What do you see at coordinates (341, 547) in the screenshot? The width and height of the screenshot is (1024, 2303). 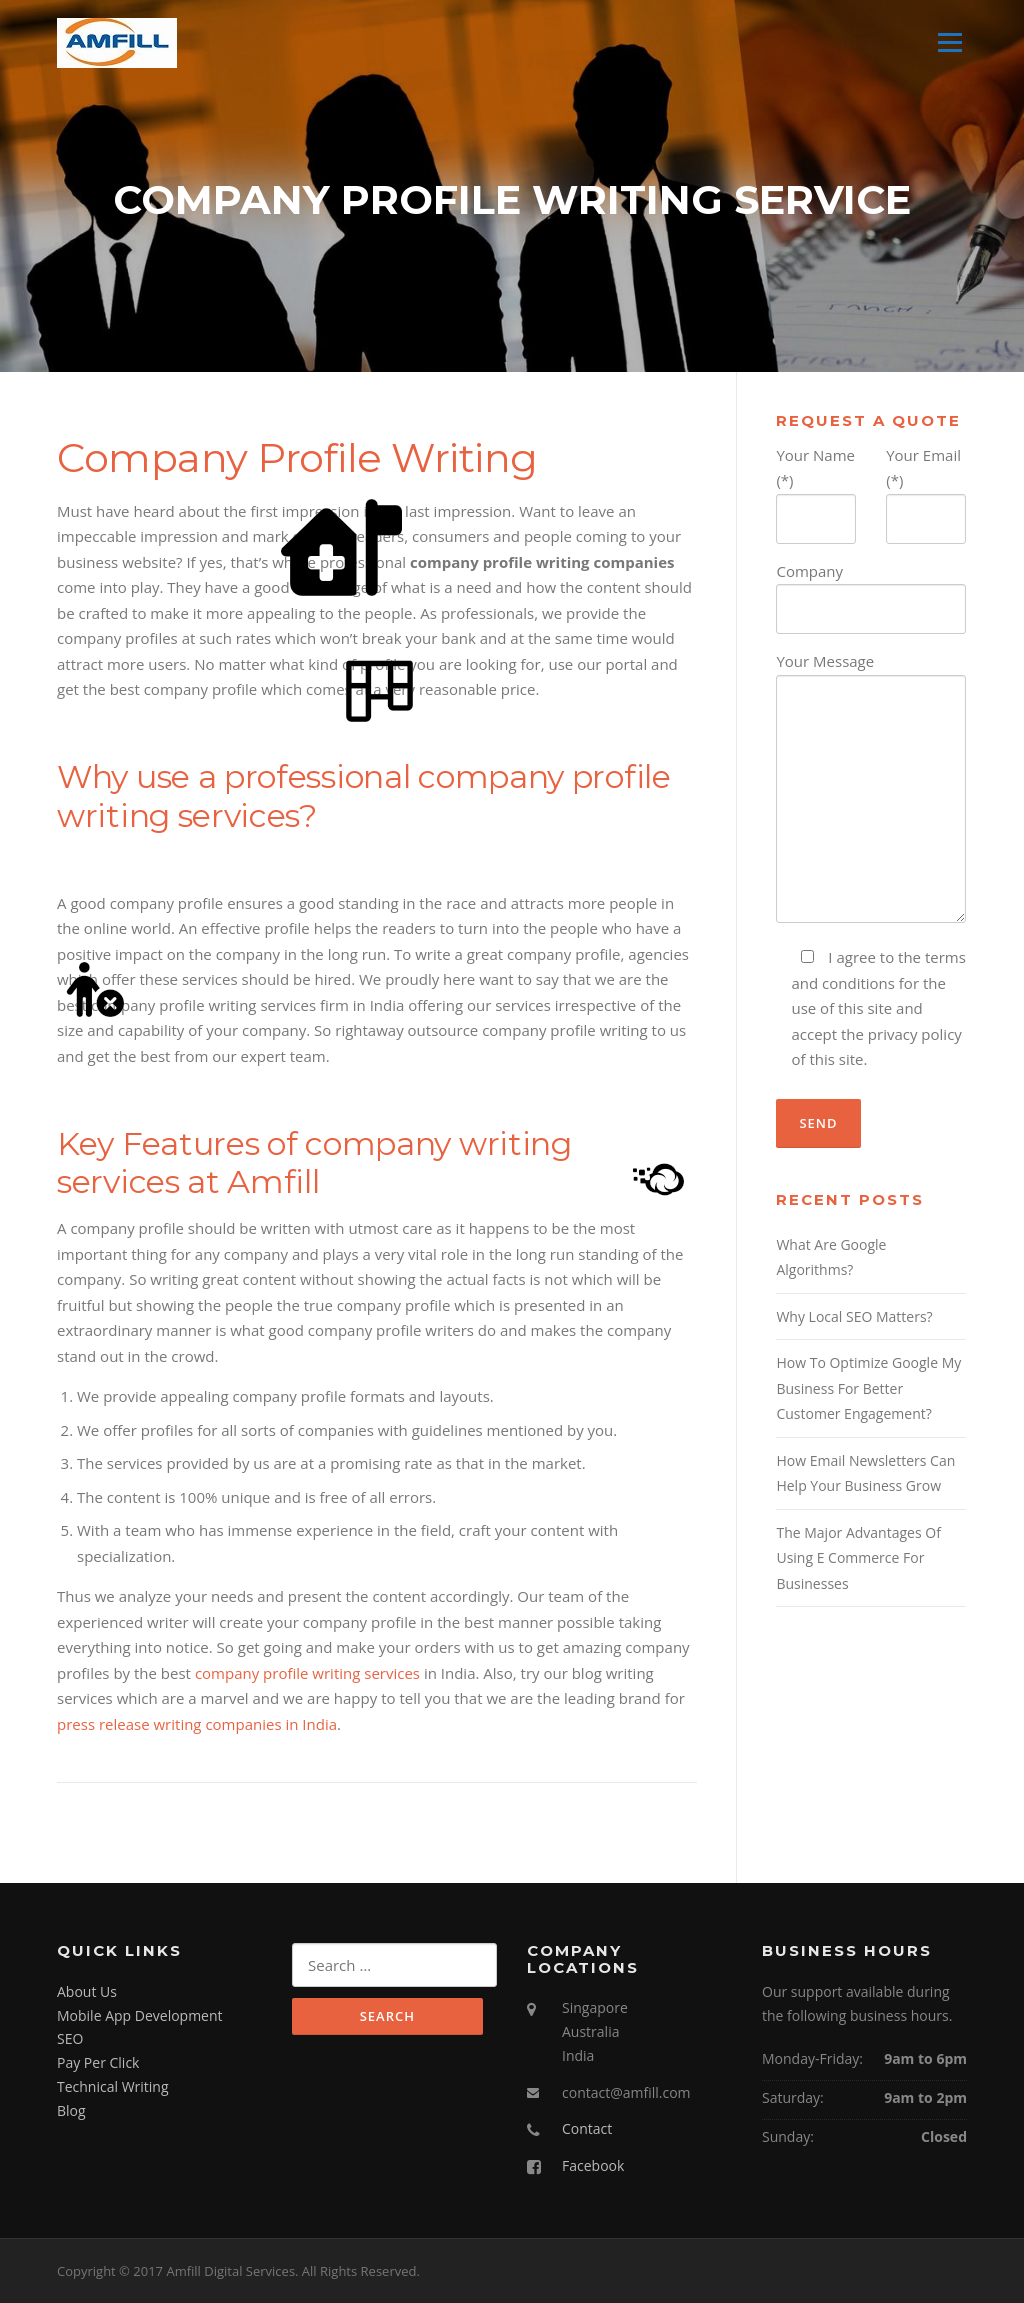 I see `locate a medical facility or field hospital` at bounding box center [341, 547].